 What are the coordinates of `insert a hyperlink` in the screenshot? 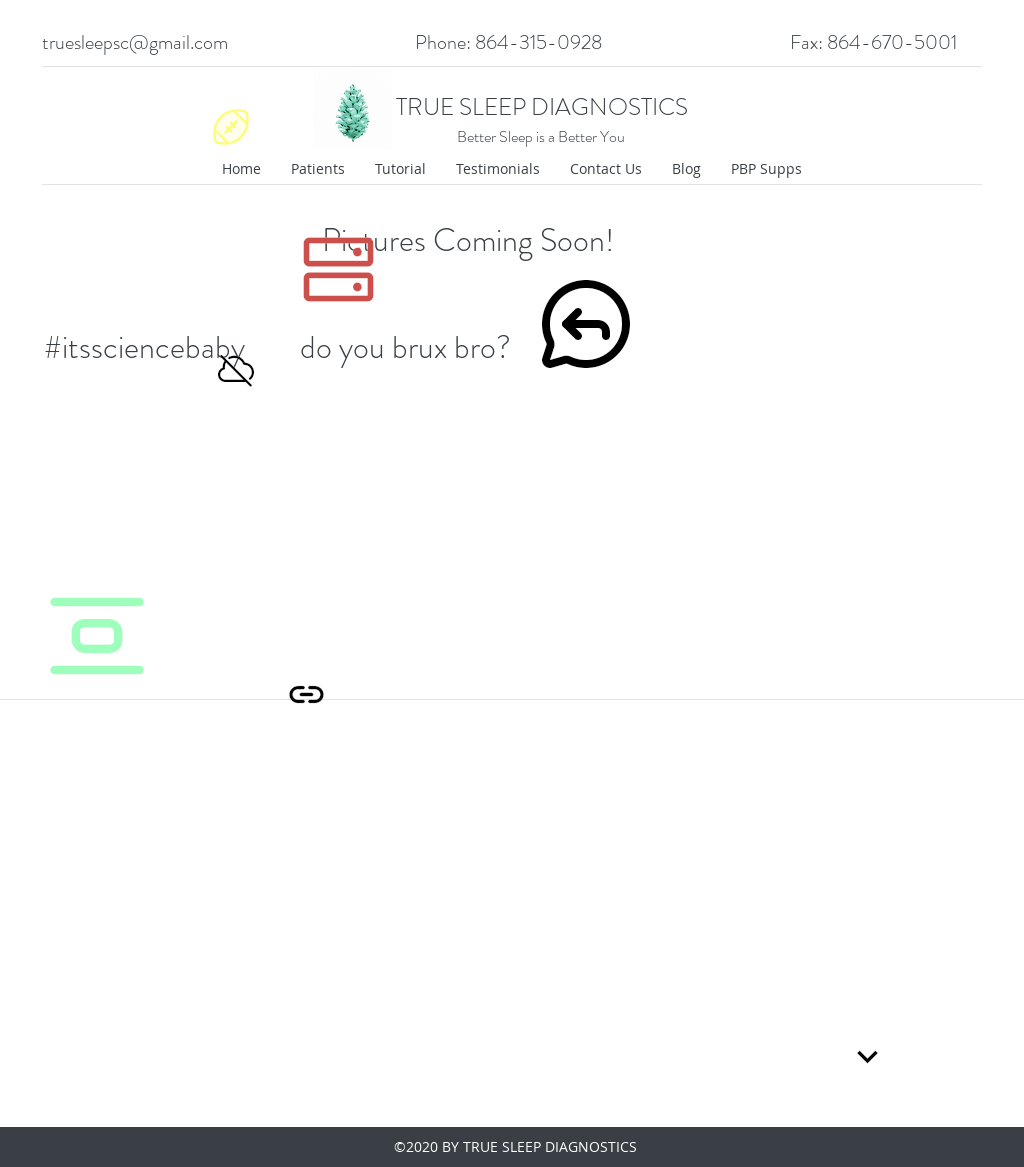 It's located at (306, 694).